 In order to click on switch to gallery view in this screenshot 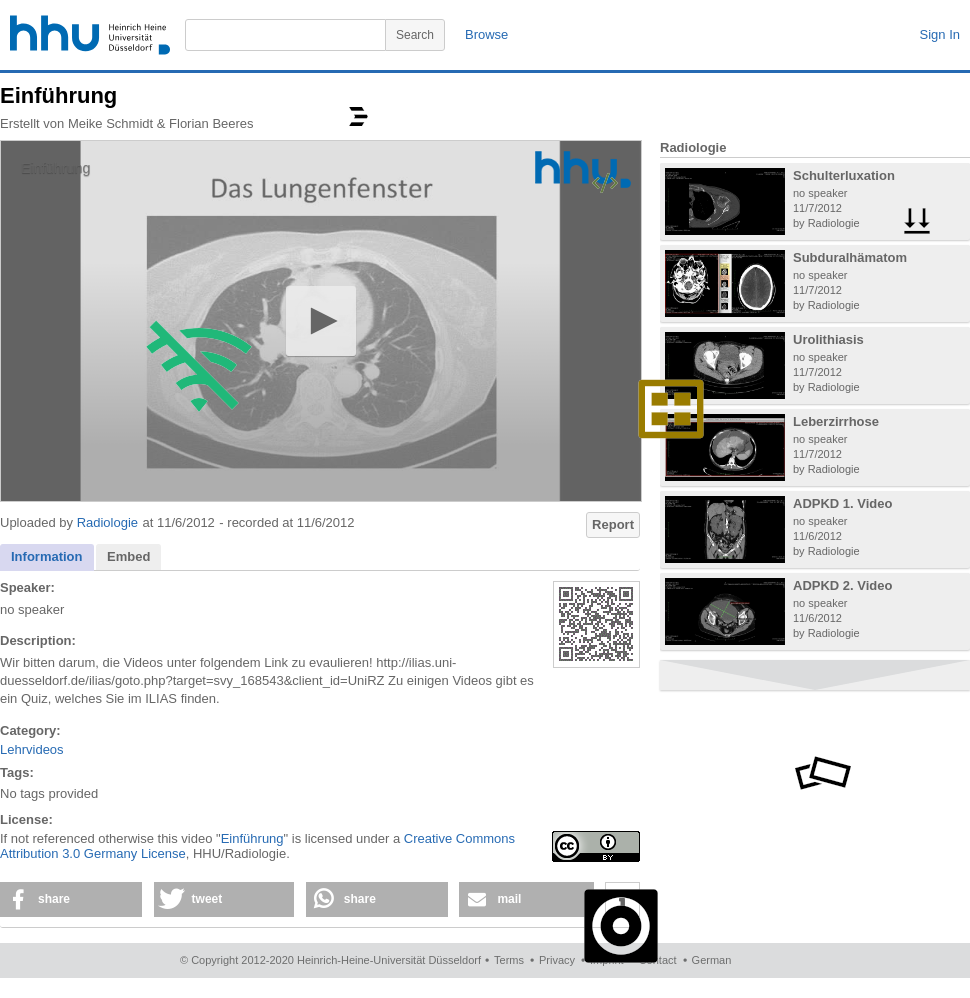, I will do `click(671, 409)`.